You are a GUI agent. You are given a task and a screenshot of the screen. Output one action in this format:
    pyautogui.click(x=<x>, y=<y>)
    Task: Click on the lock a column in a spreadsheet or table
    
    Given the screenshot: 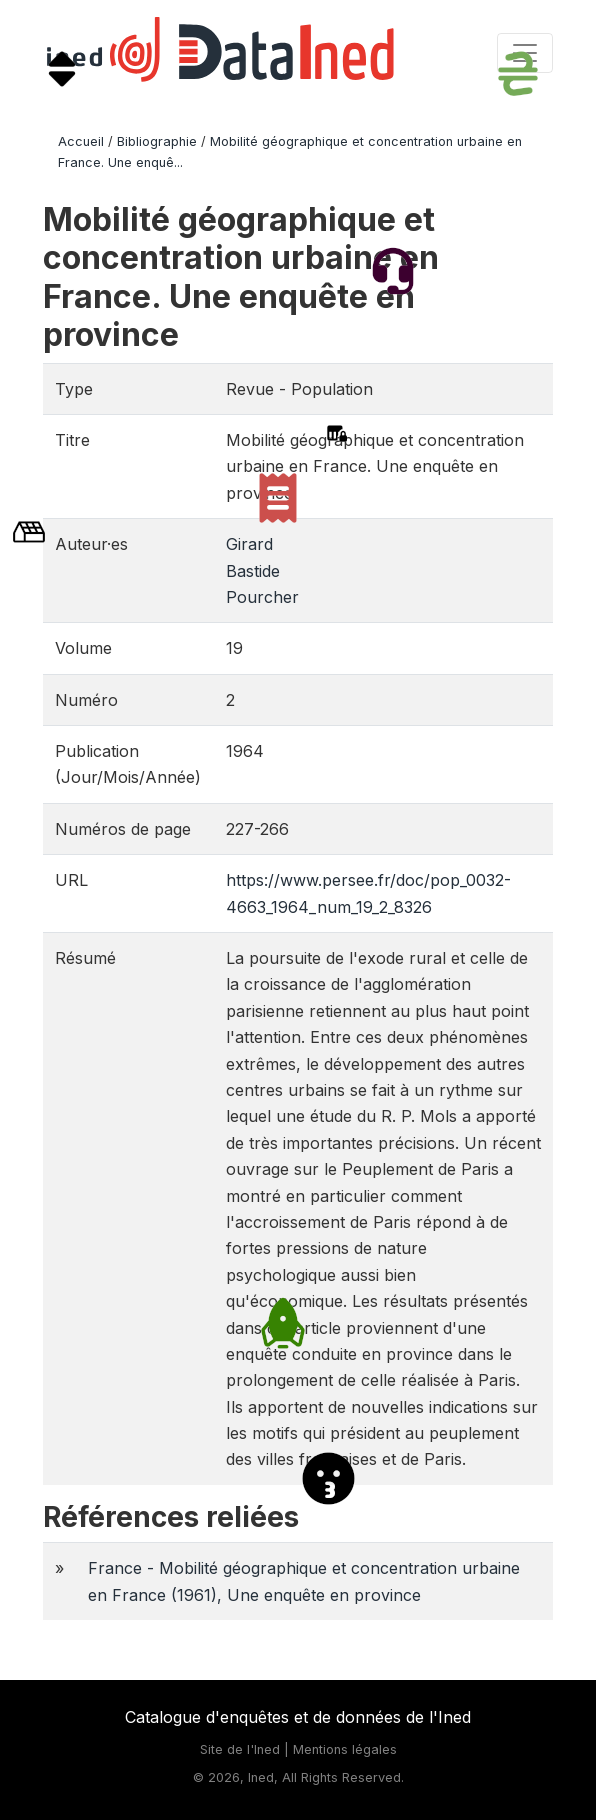 What is the action you would take?
    pyautogui.click(x=336, y=433)
    